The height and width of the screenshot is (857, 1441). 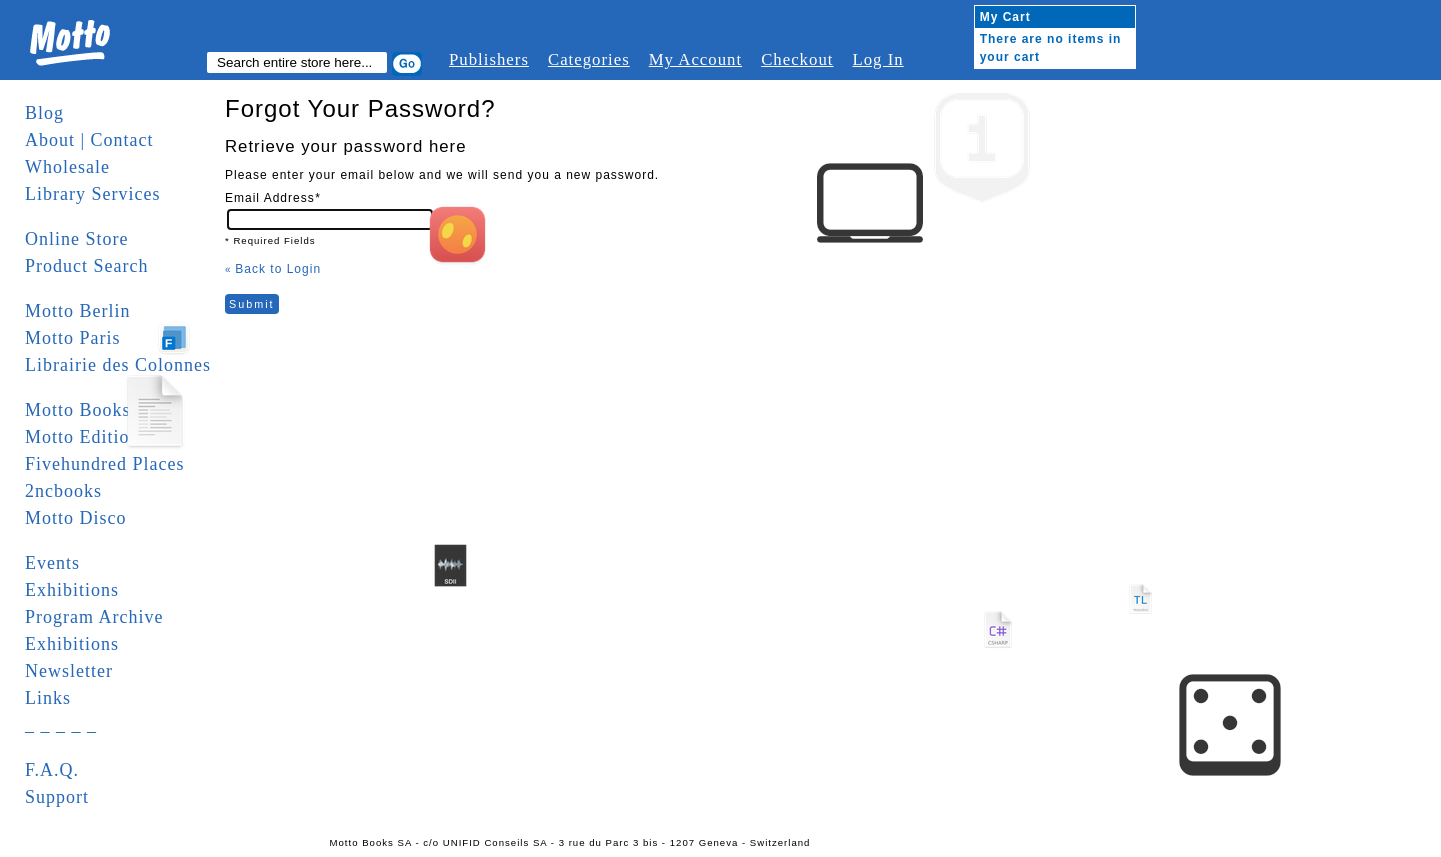 I want to click on a Qt Linguist translation file, so click(x=1140, y=599).